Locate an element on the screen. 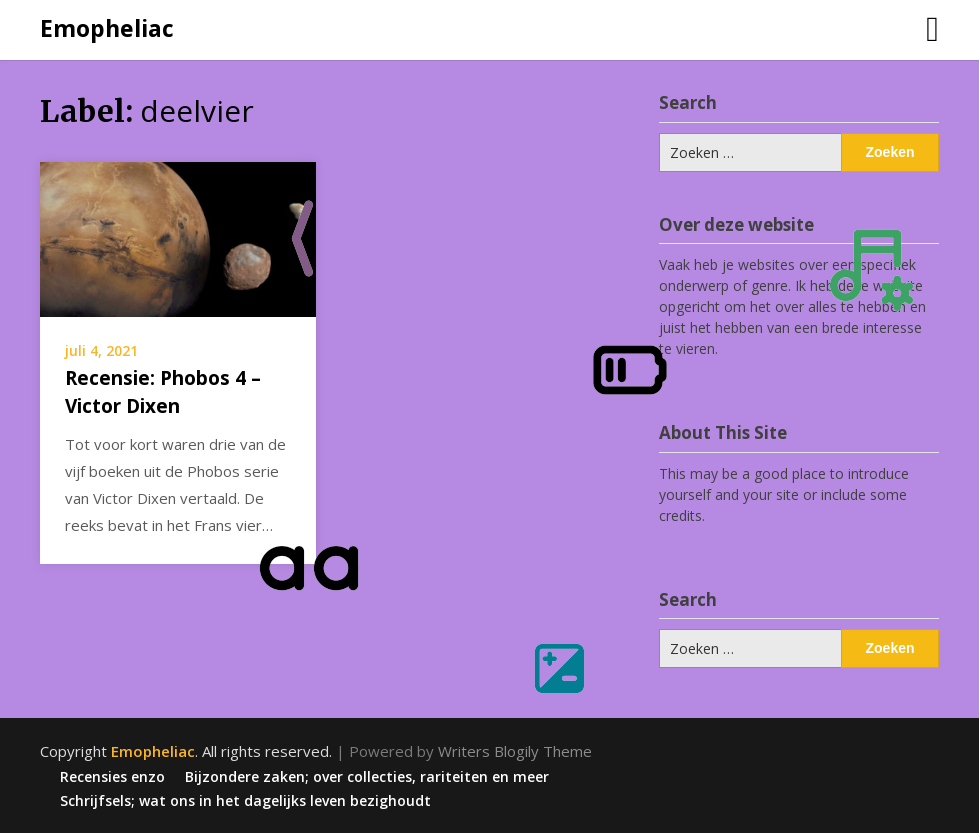  switch text to lowercase is located at coordinates (309, 551).